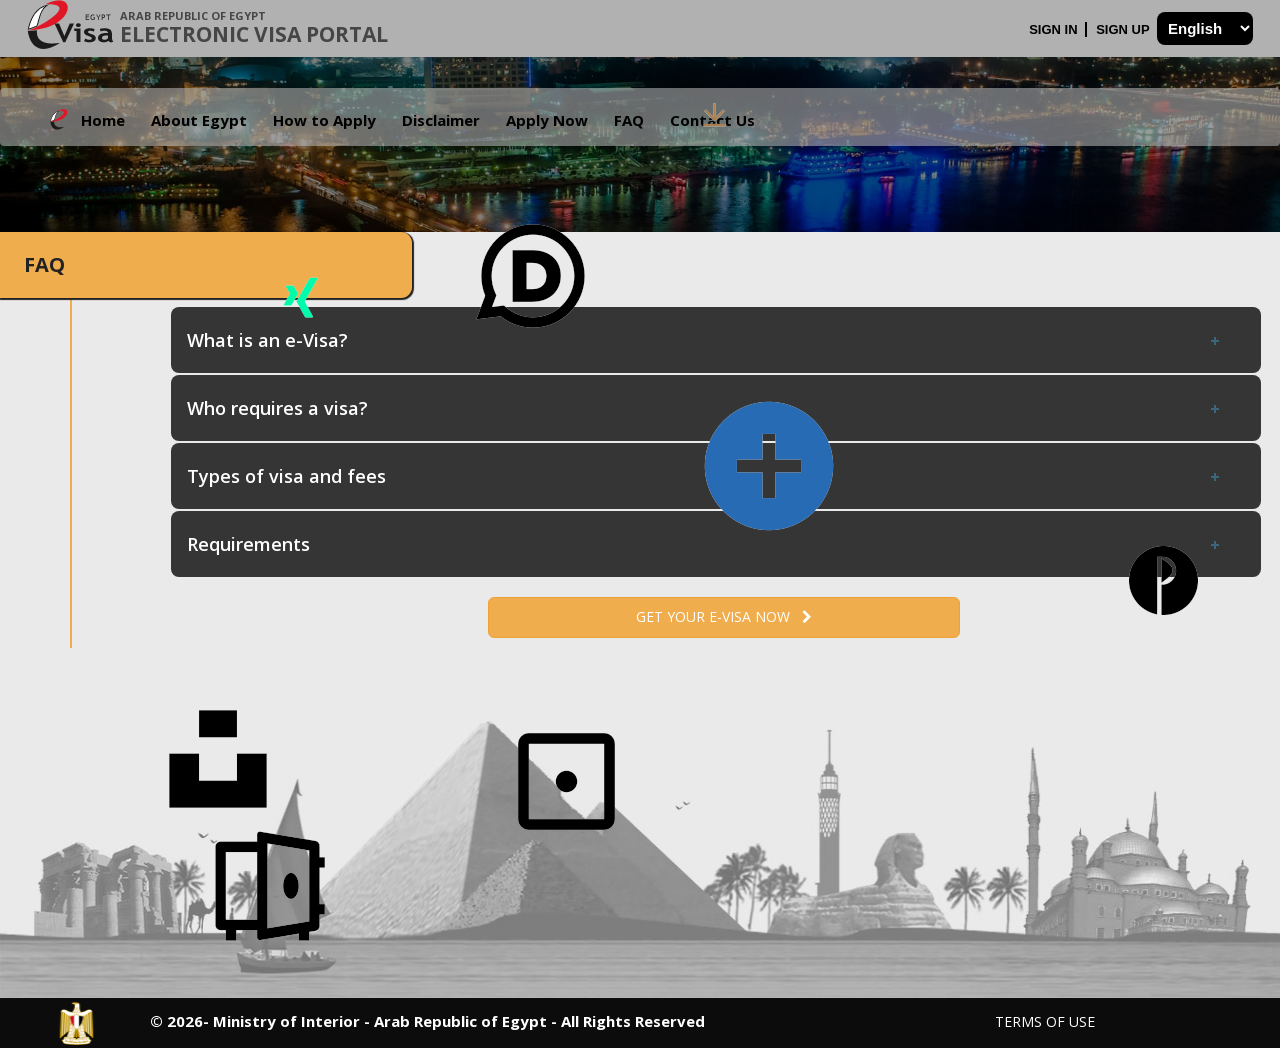  Describe the element at coordinates (533, 276) in the screenshot. I see `open Disqus comments section` at that location.